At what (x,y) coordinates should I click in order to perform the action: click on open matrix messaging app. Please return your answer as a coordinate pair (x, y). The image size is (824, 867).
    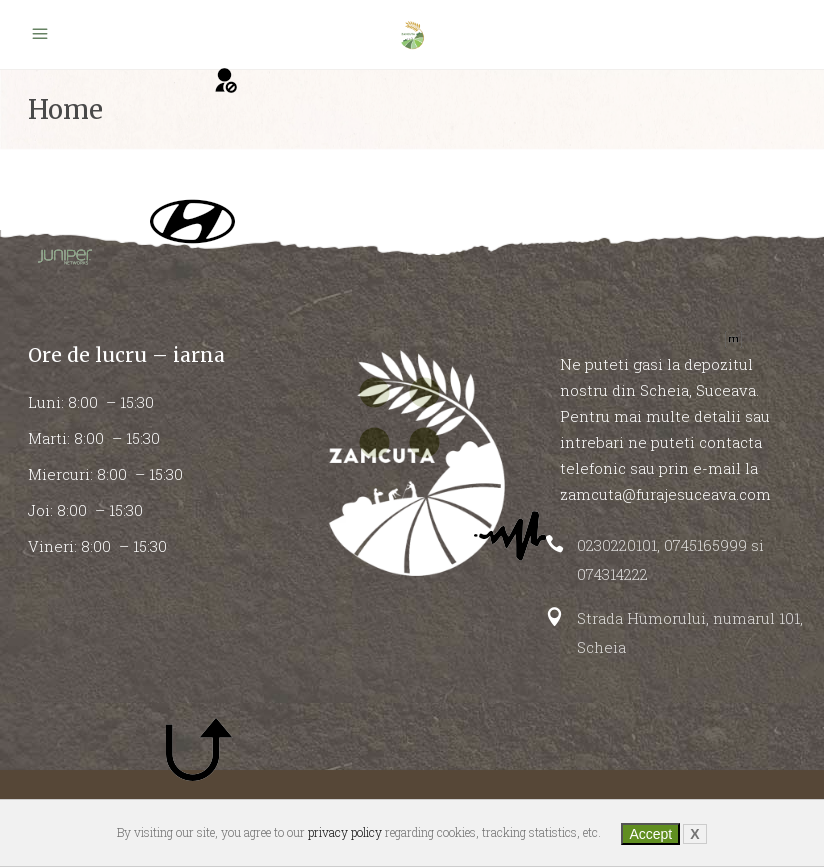
    Looking at the image, I should click on (733, 339).